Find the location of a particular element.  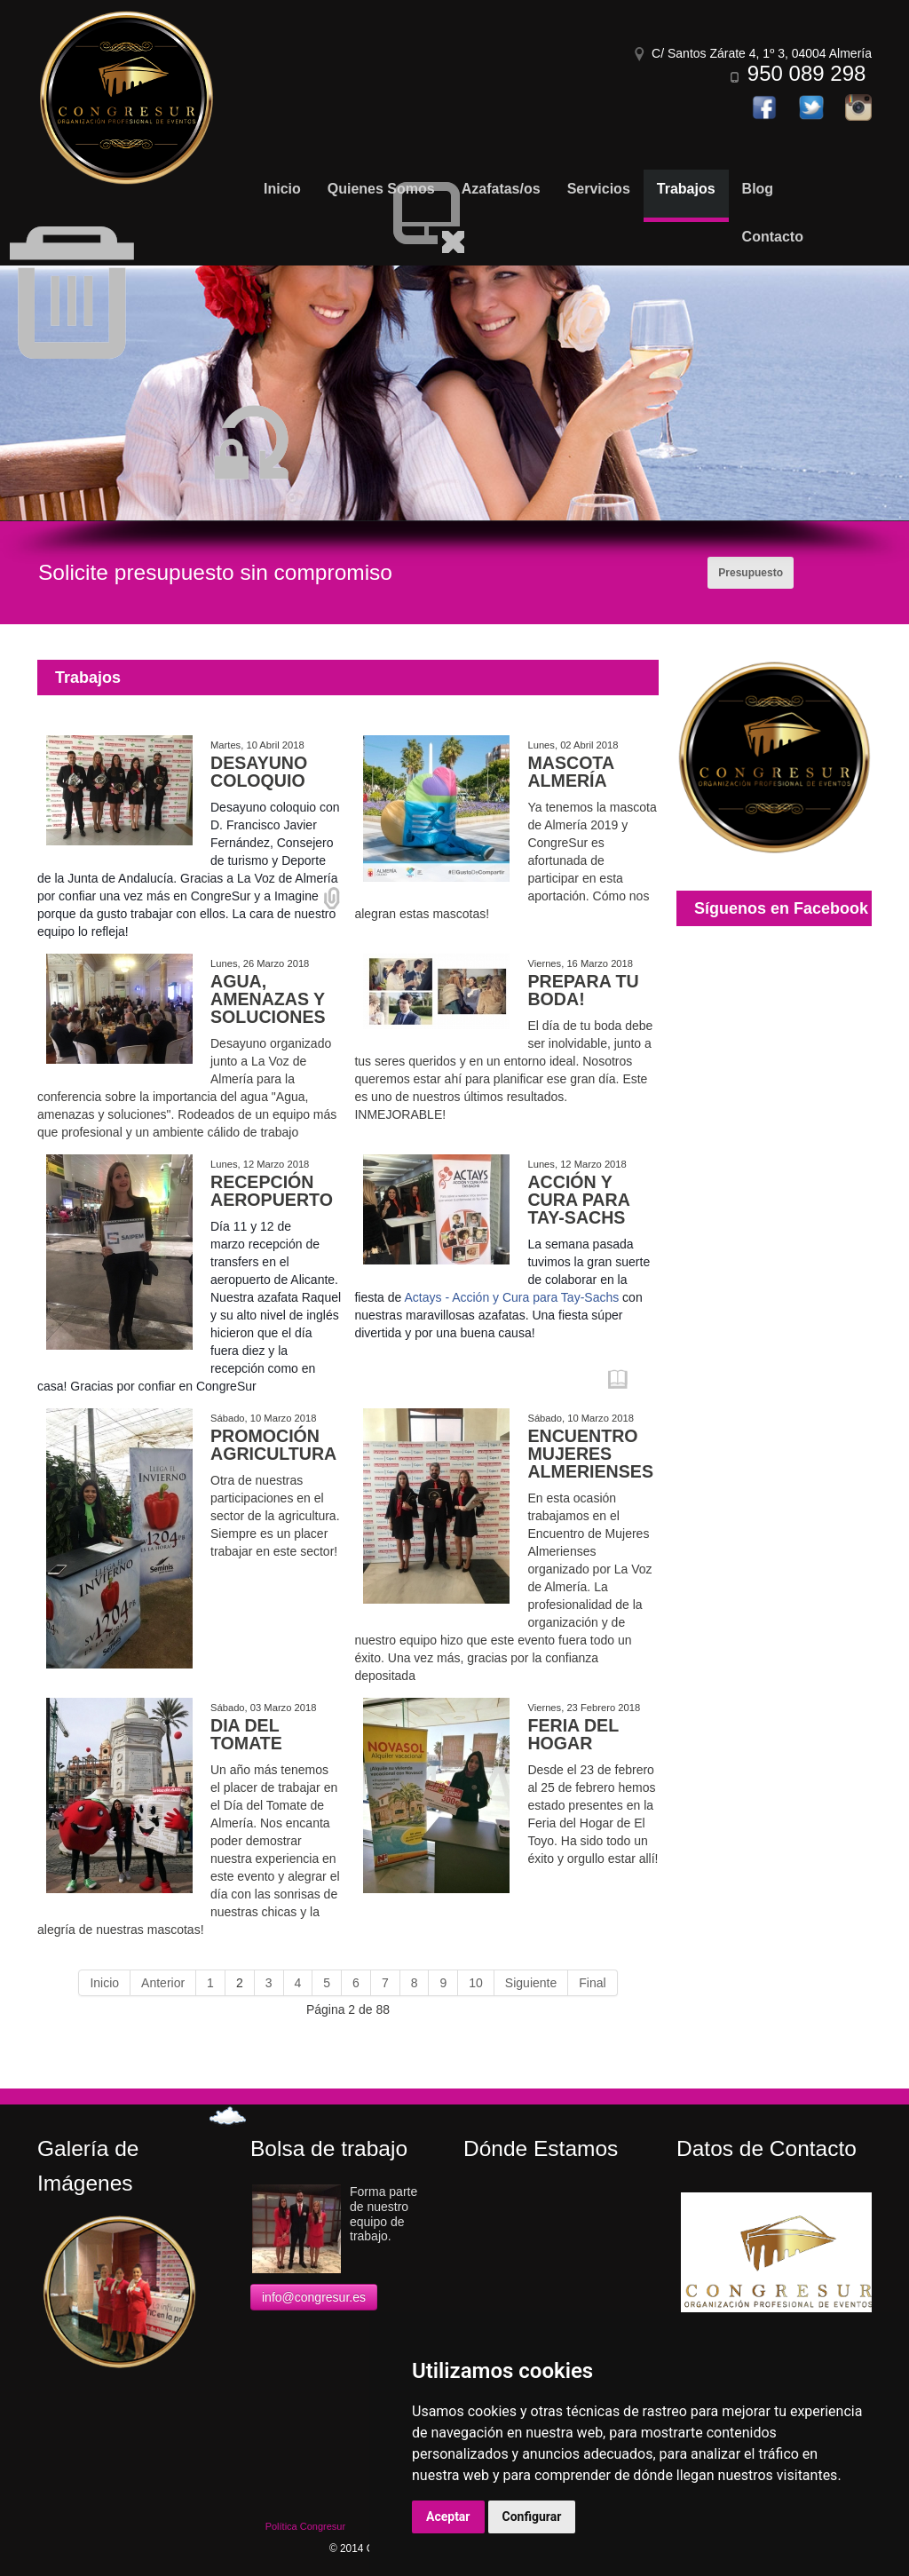

open the dictionary application is located at coordinates (618, 1378).